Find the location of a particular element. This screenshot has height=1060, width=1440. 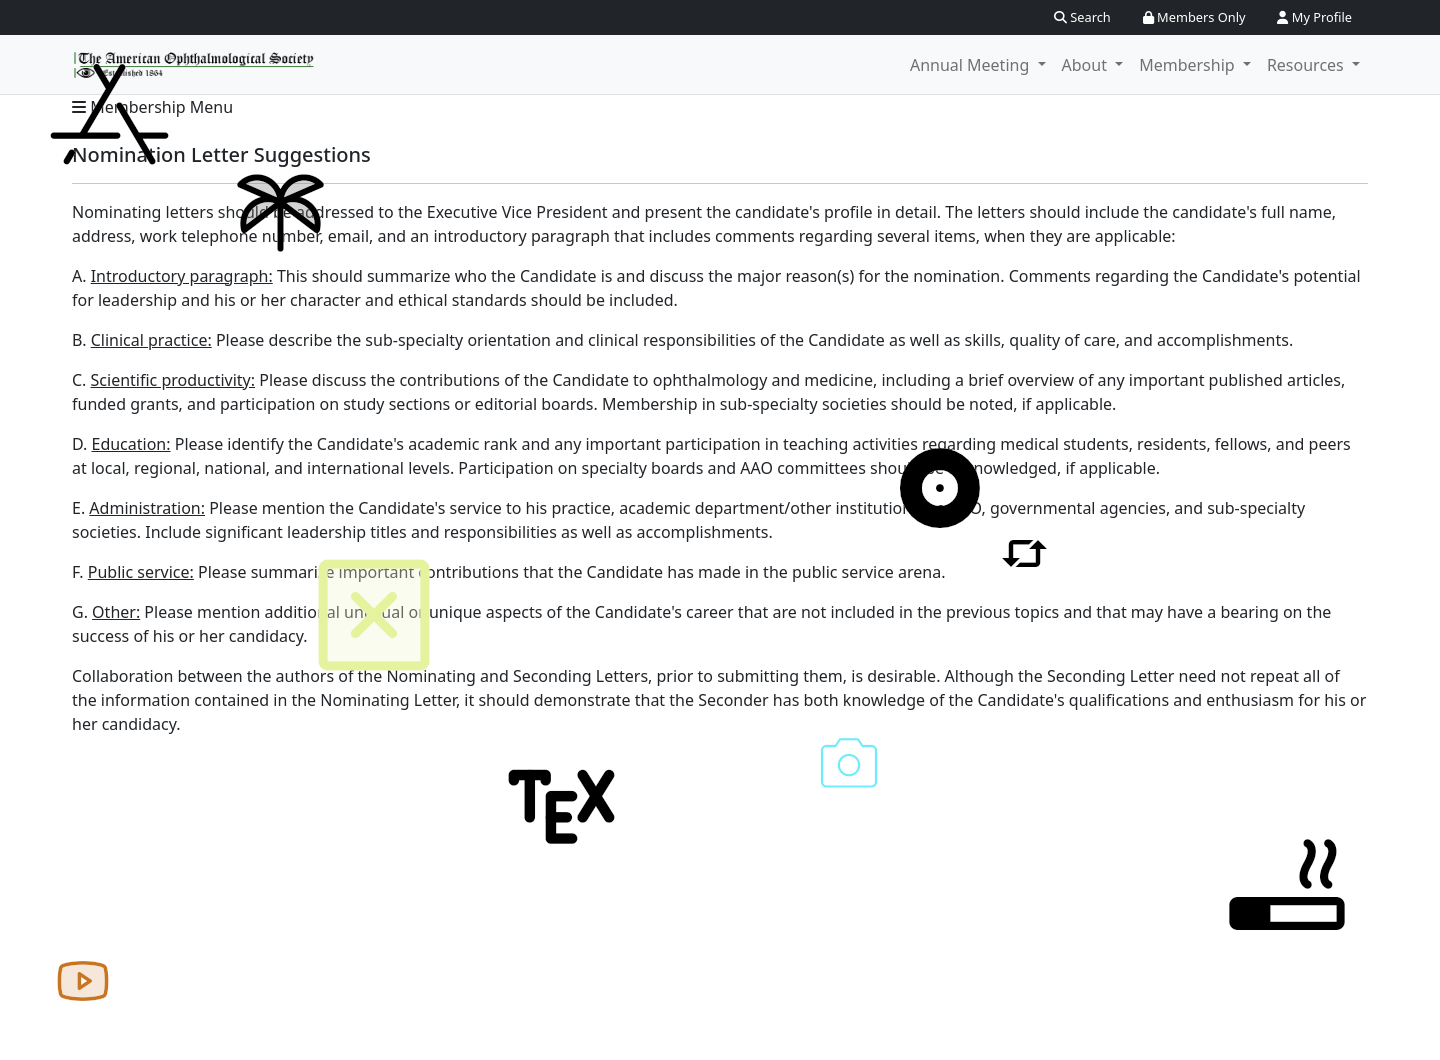

indicates a designated smoking area is located at coordinates (1287, 897).